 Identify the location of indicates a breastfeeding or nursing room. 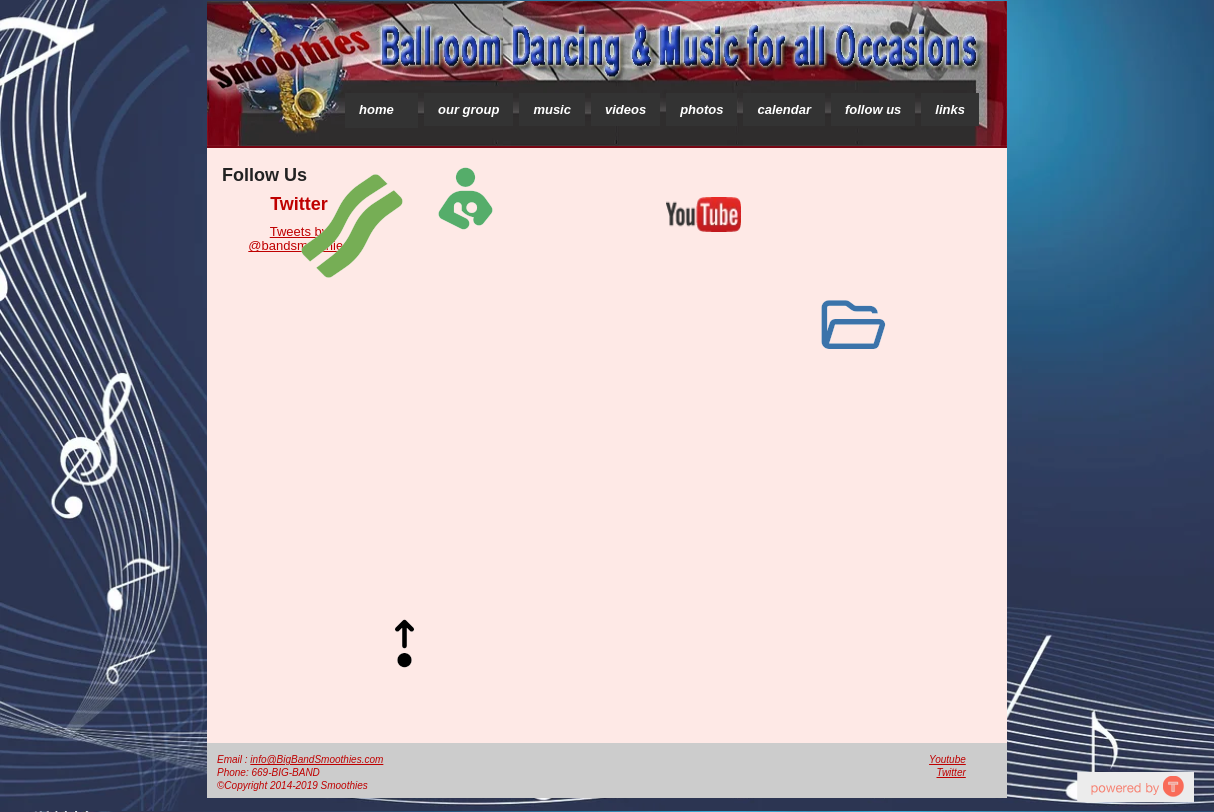
(465, 198).